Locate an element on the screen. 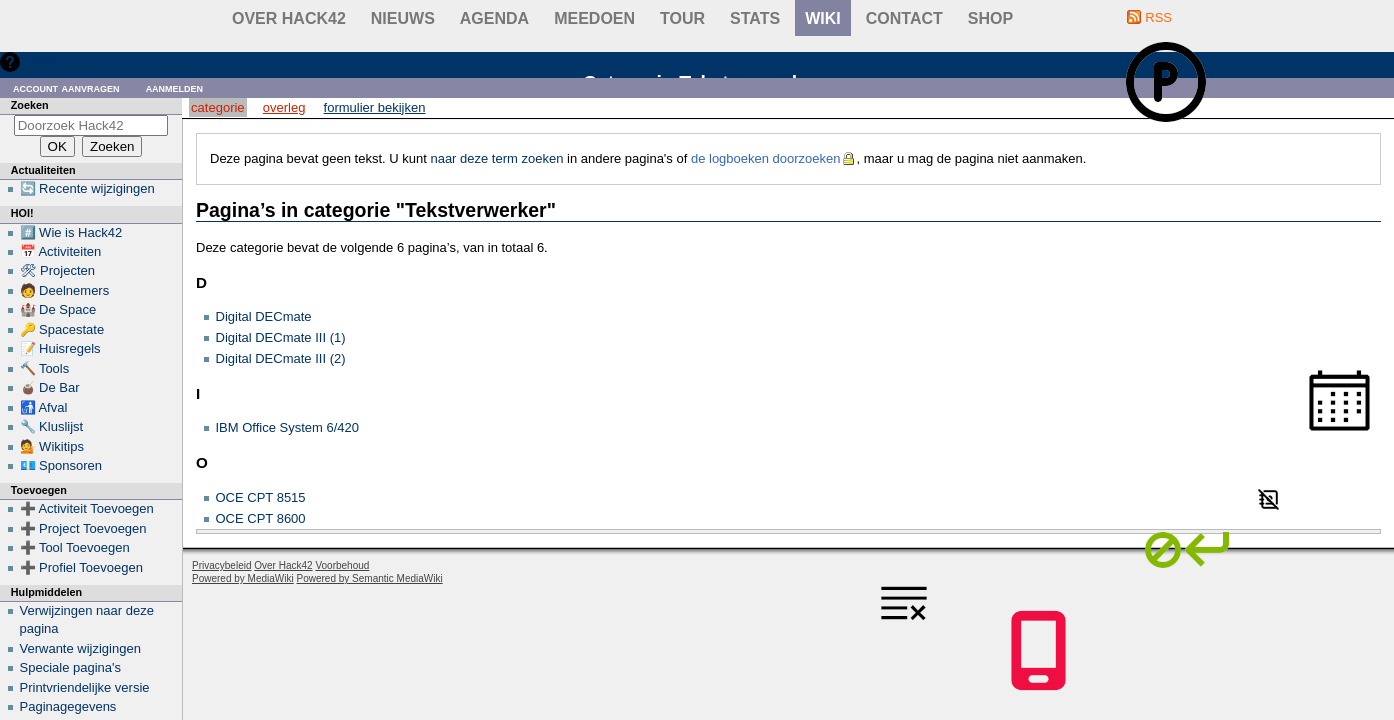 The height and width of the screenshot is (720, 1394). view or open the calendar is located at coordinates (1339, 400).